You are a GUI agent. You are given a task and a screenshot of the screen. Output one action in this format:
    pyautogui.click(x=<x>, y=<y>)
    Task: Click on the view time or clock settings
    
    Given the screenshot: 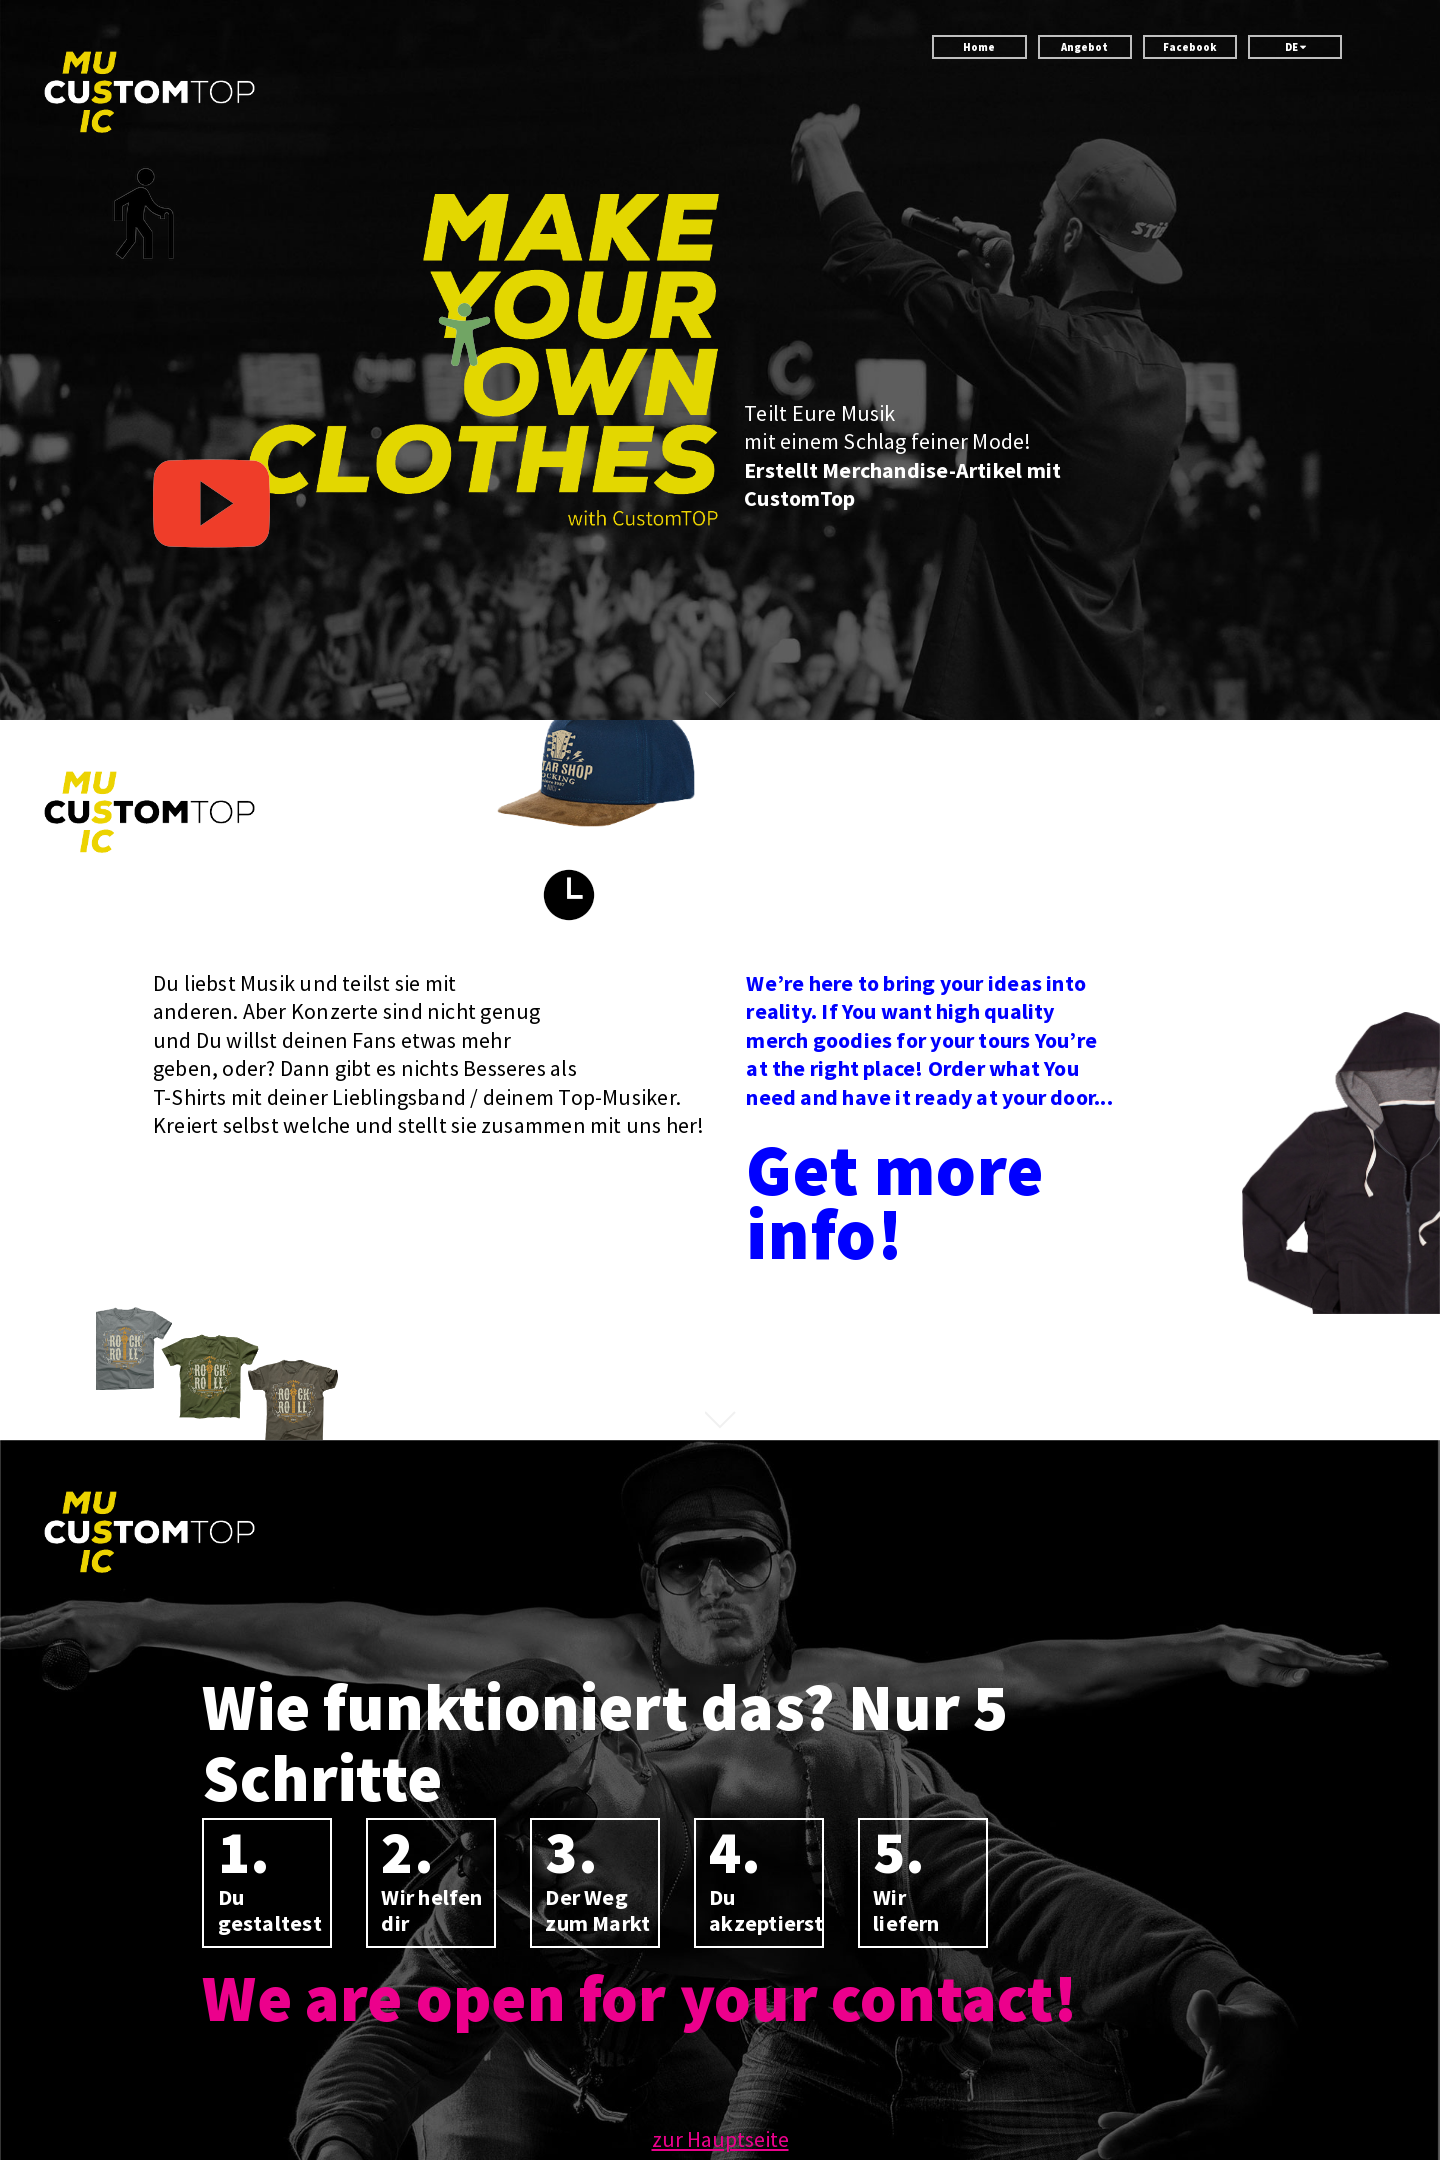 What is the action you would take?
    pyautogui.click(x=569, y=895)
    